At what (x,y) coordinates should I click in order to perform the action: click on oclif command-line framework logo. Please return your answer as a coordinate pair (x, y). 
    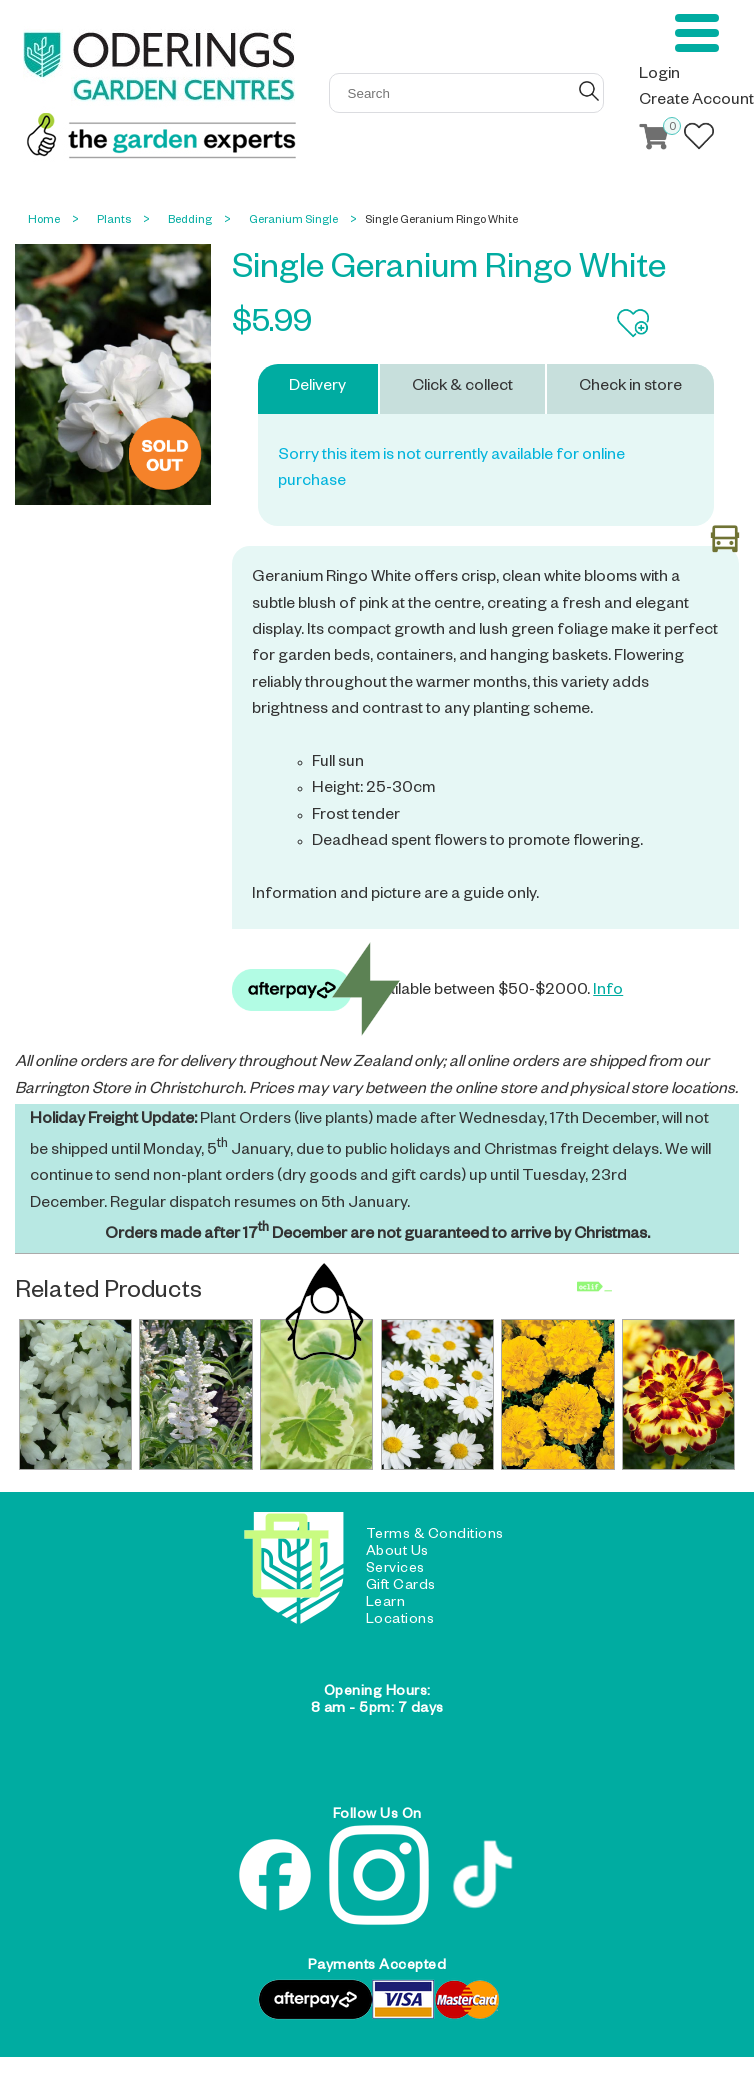
    Looking at the image, I should click on (594, 1286).